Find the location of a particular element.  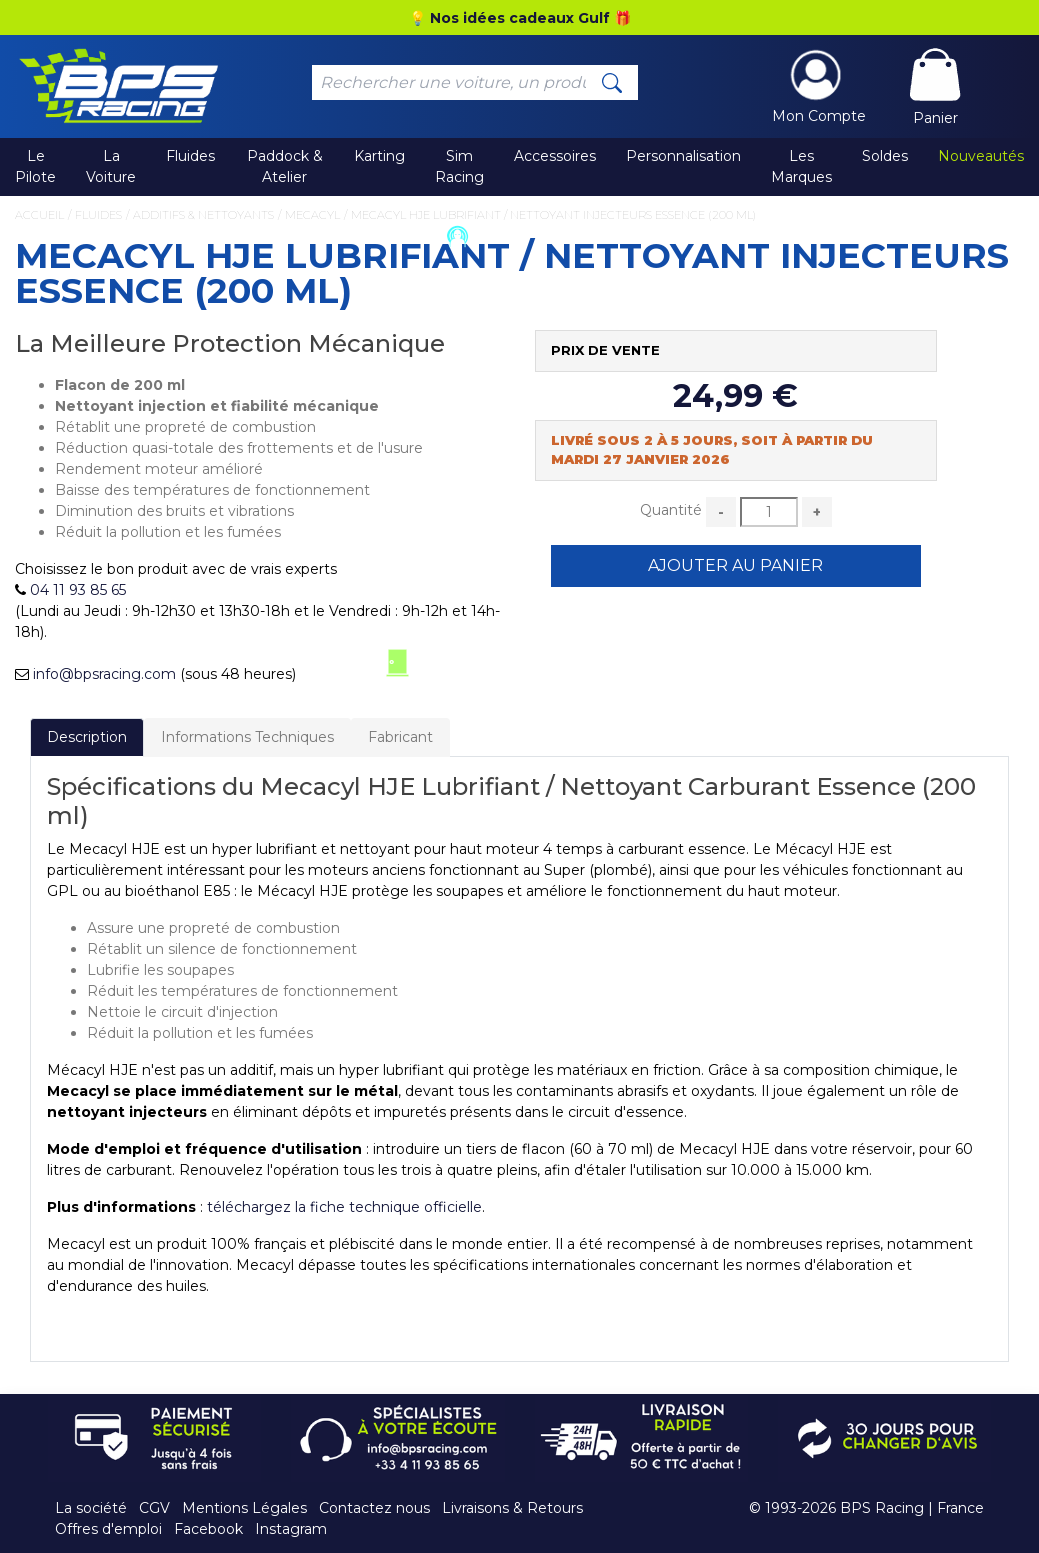

indicates suspicious activity detected is located at coordinates (457, 236).